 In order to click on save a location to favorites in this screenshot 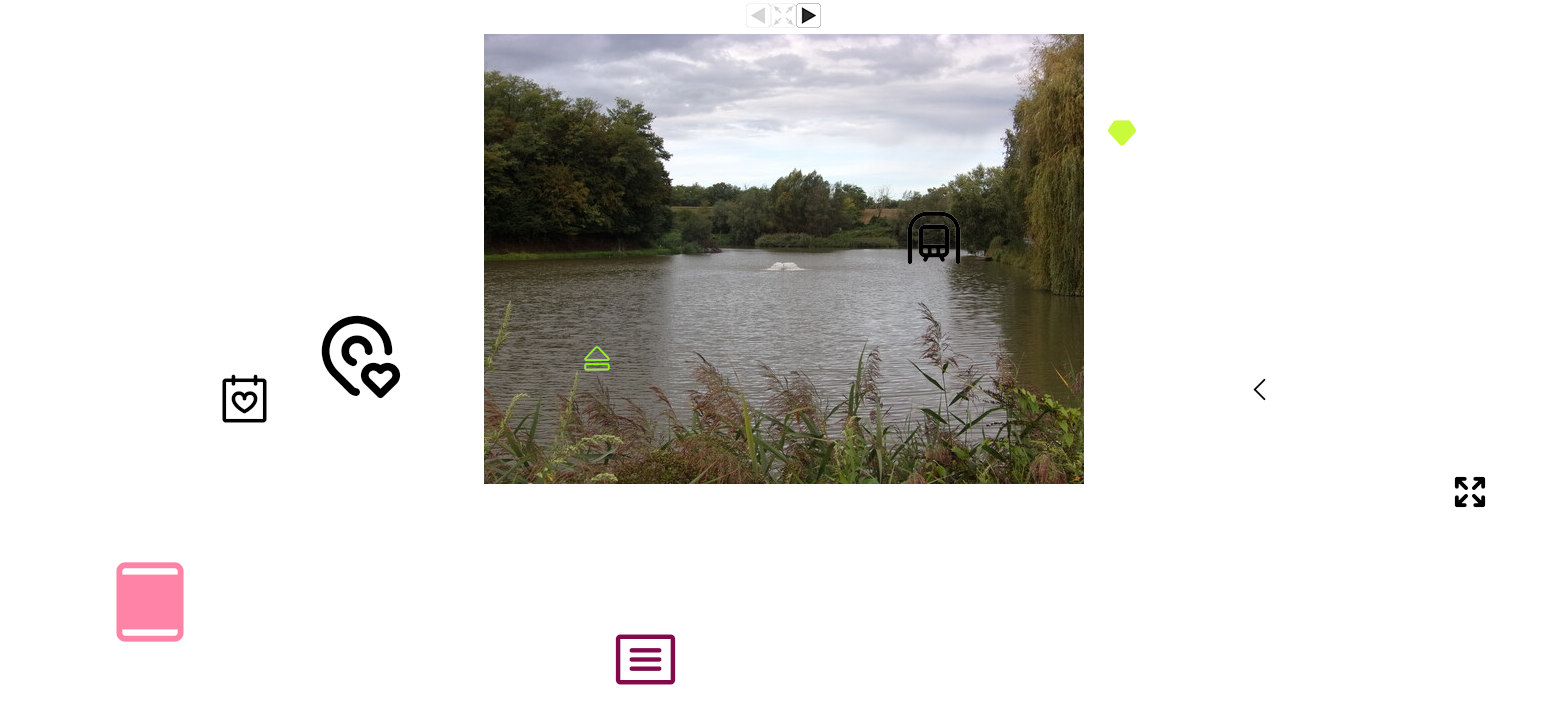, I will do `click(357, 355)`.